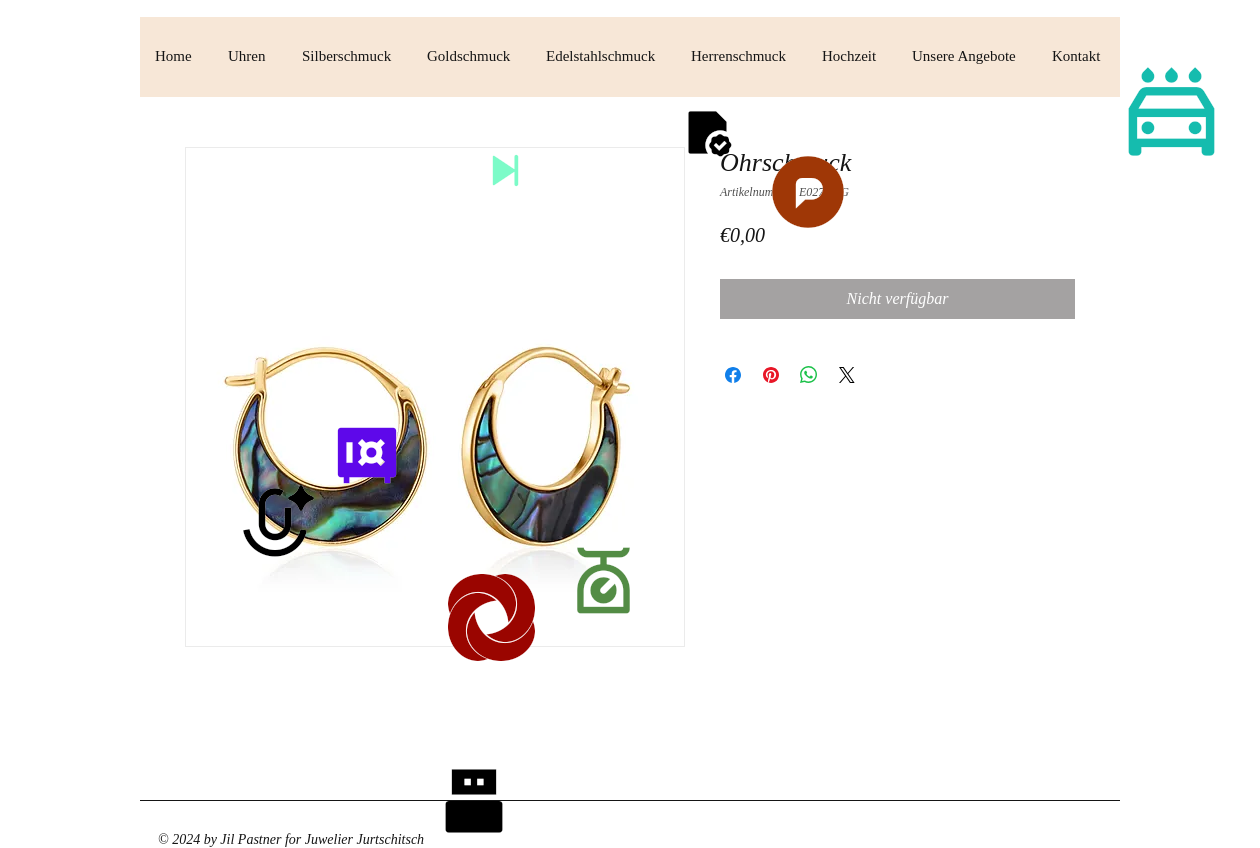 This screenshot has width=1260, height=848. Describe the element at coordinates (275, 524) in the screenshot. I see `activate AI-powered voice input` at that location.